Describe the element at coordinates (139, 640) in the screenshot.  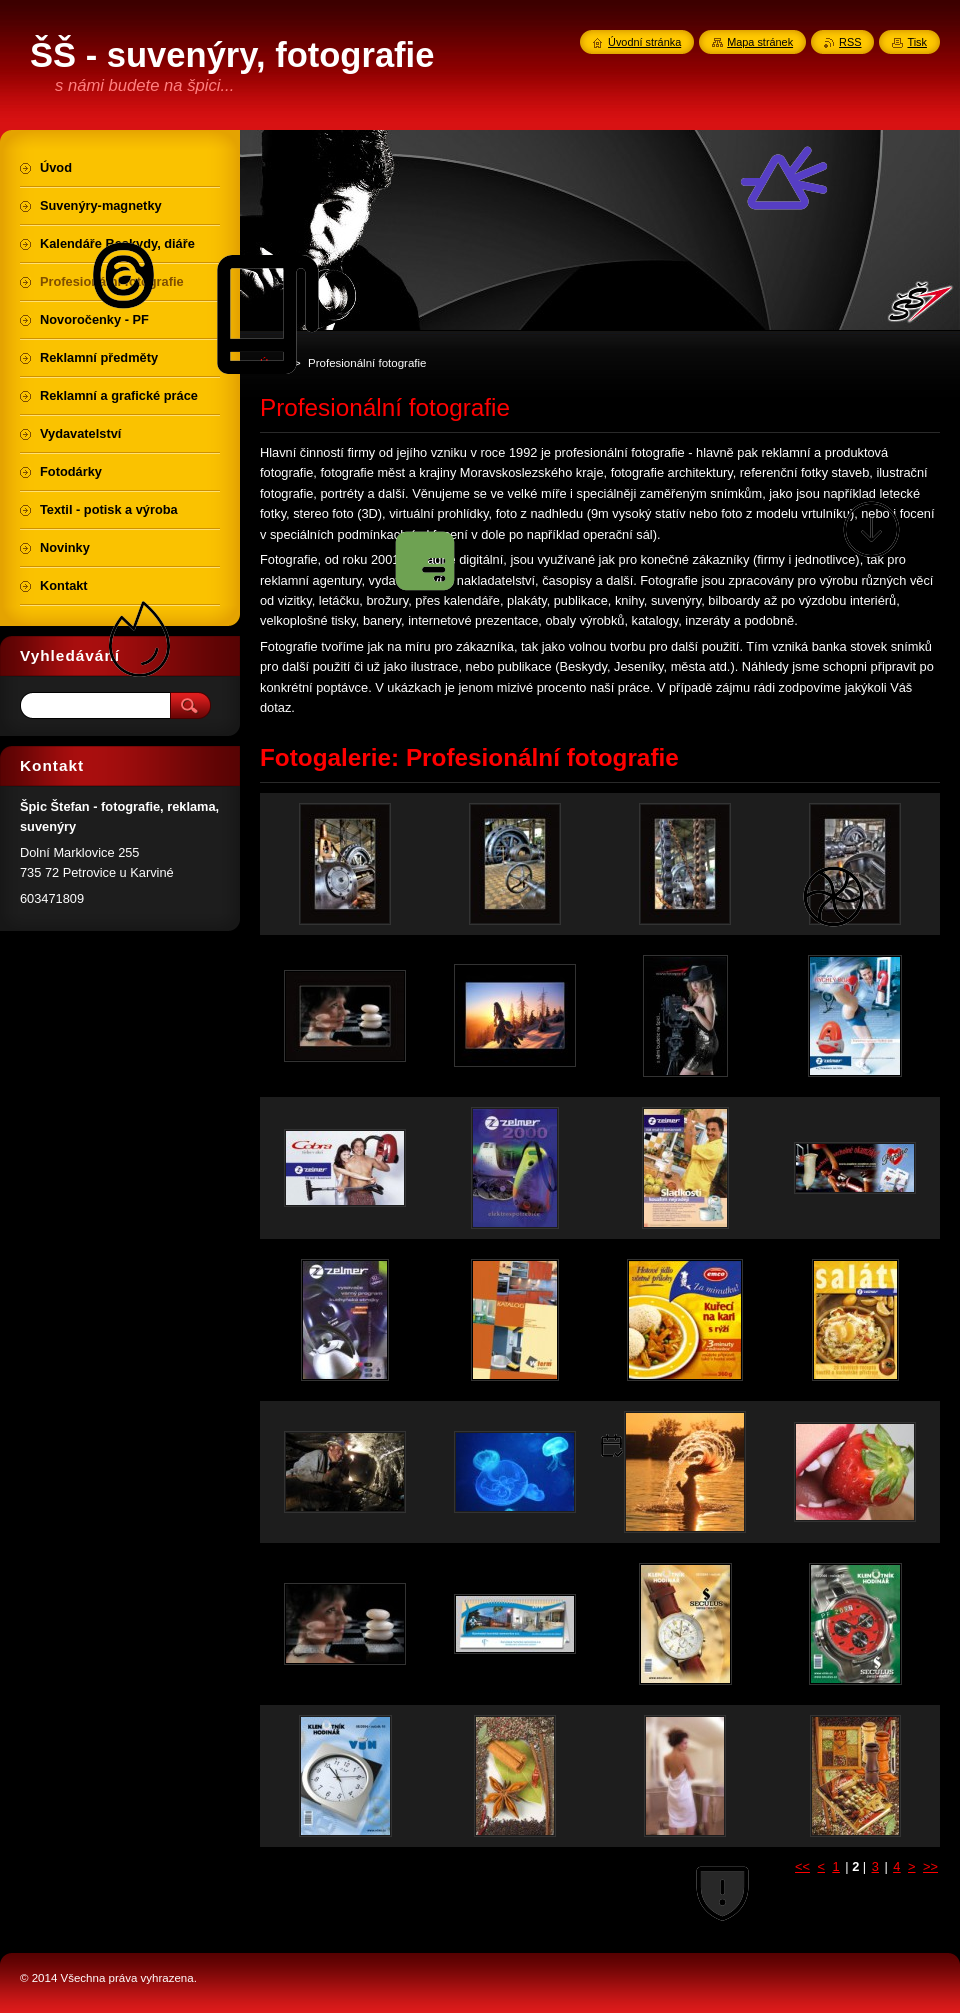
I see `indicates trending or popular content` at that location.